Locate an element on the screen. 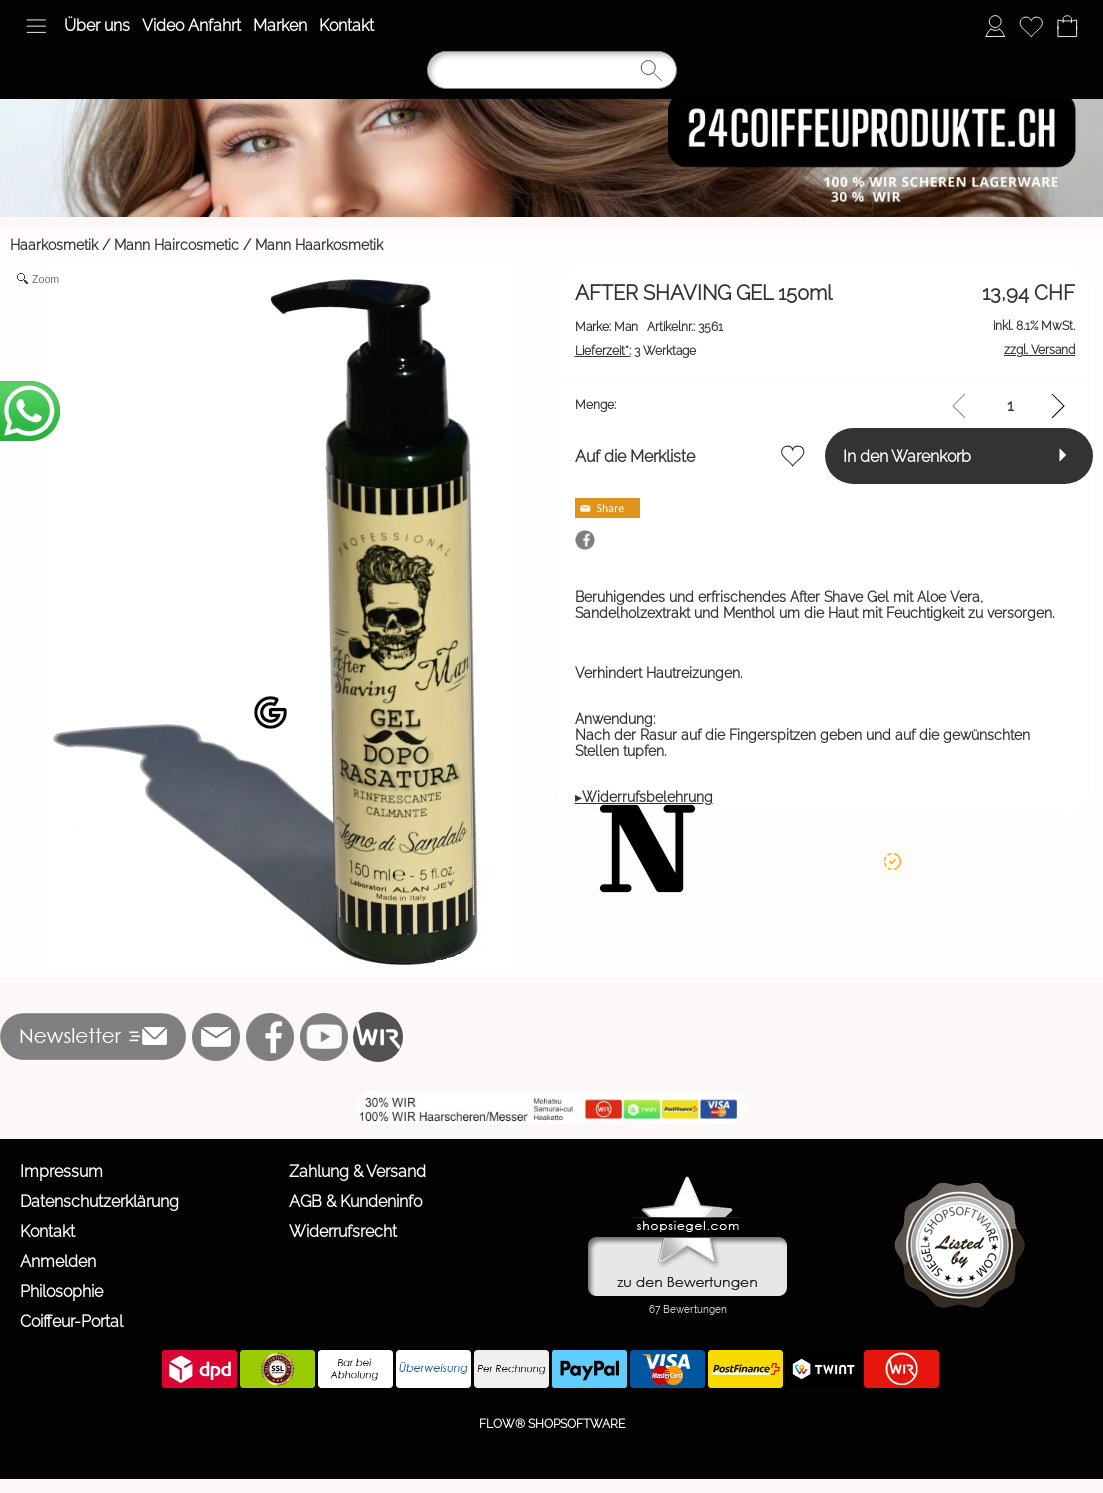 This screenshot has height=1493, width=1103. sign in with Google is located at coordinates (270, 712).